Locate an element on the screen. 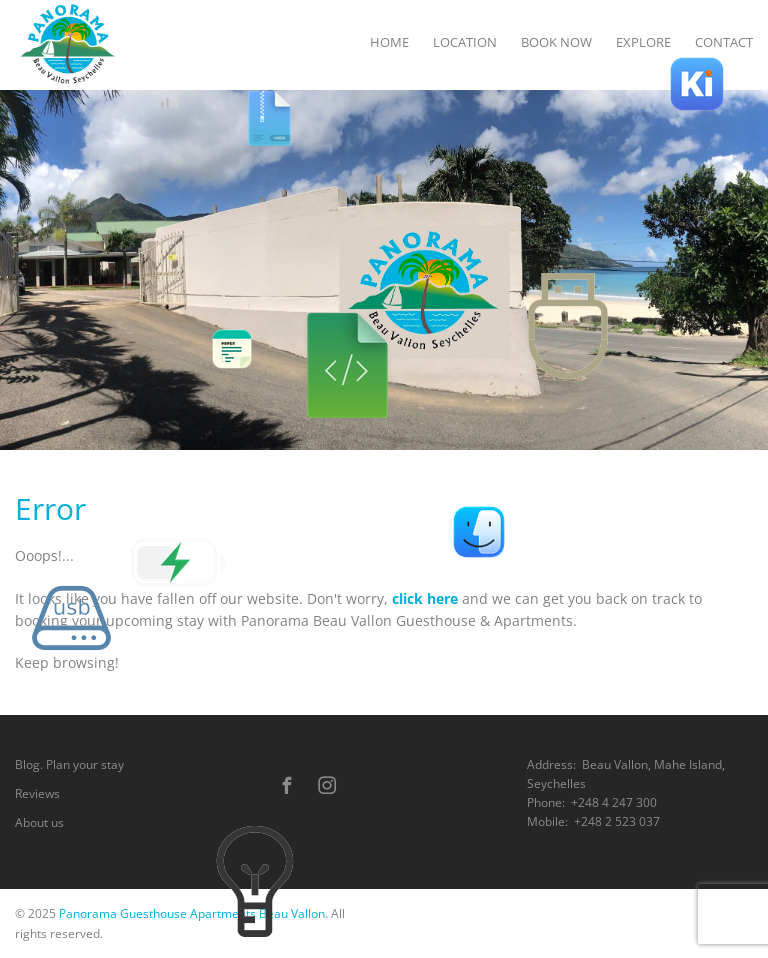  external usb hard drive connected is located at coordinates (71, 615).